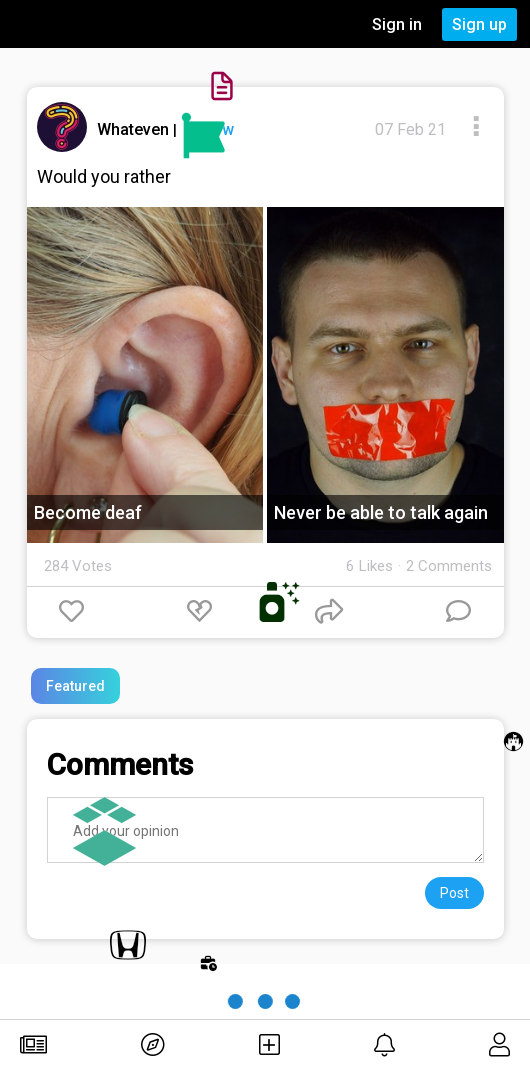  I want to click on instructure company logo, so click(104, 831).